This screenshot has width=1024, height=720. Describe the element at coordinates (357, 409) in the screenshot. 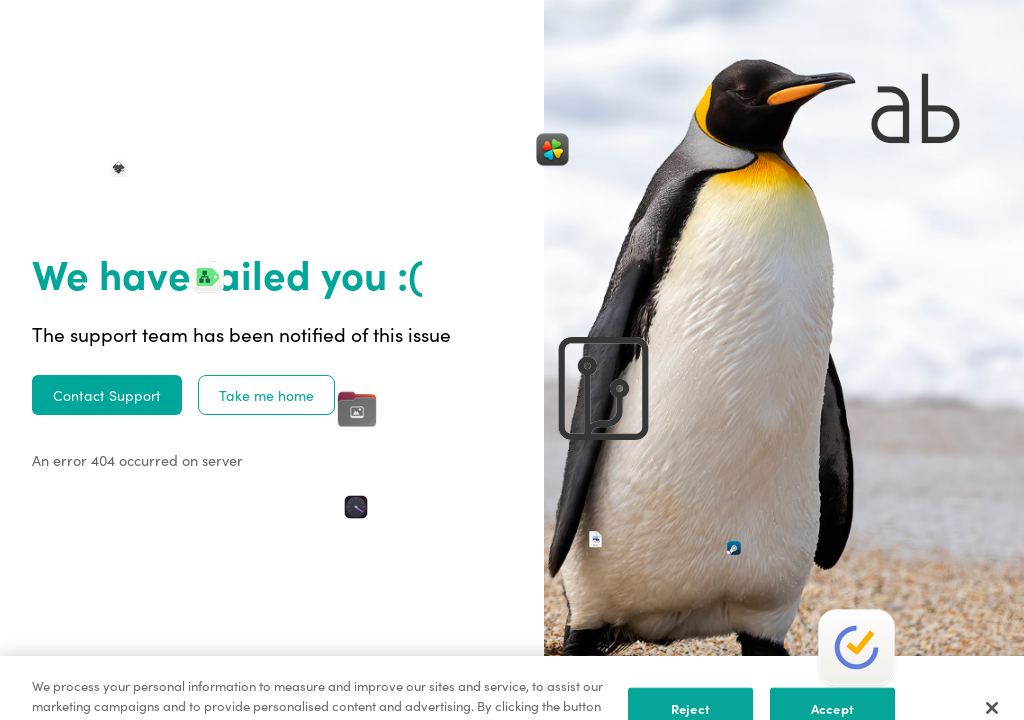

I see `open your pictures folder` at that location.